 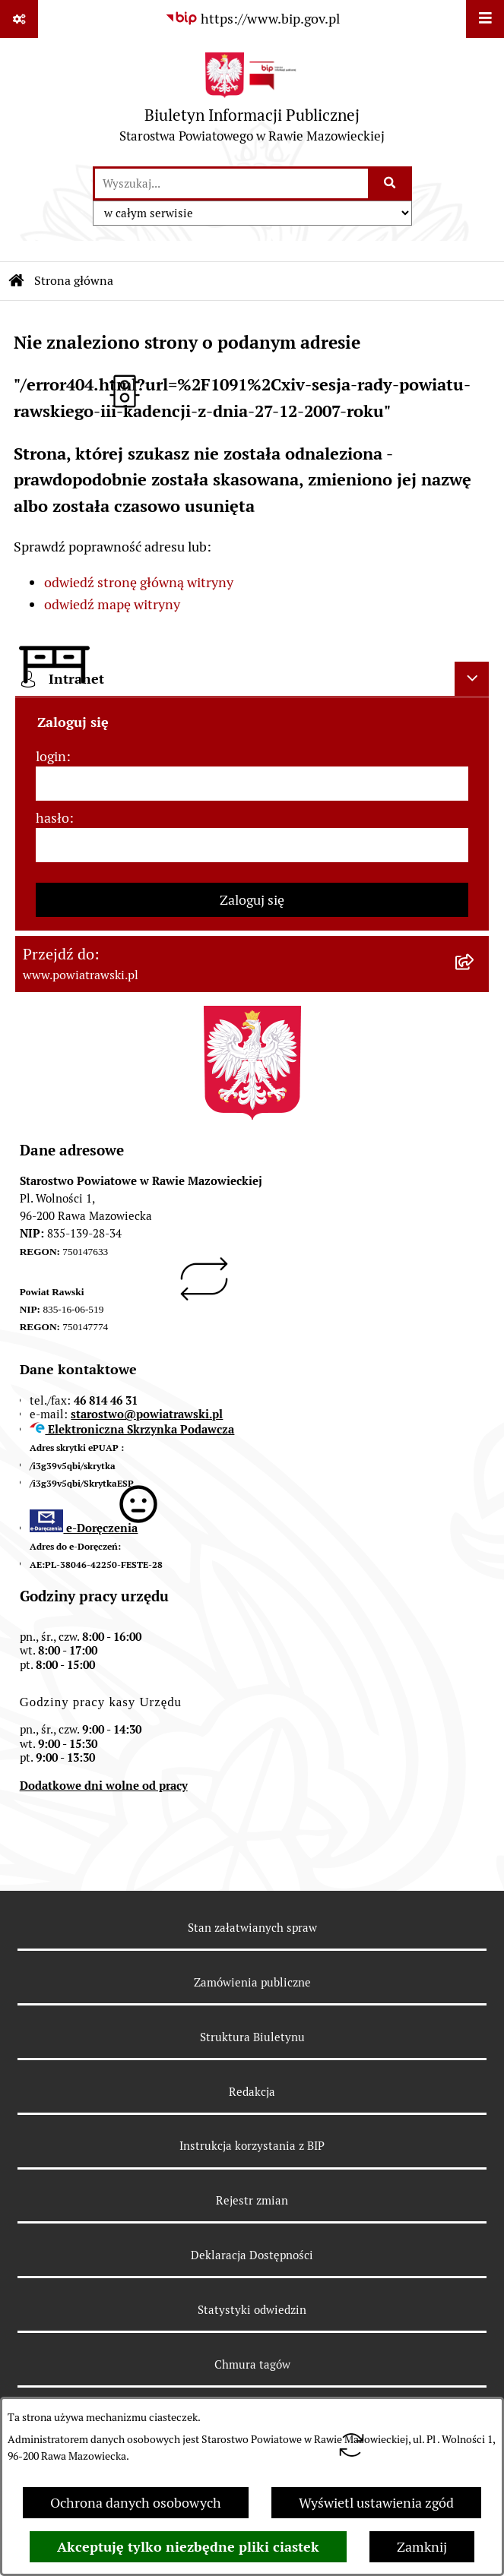 What do you see at coordinates (54, 663) in the screenshot?
I see `access workspace or office settings` at bounding box center [54, 663].